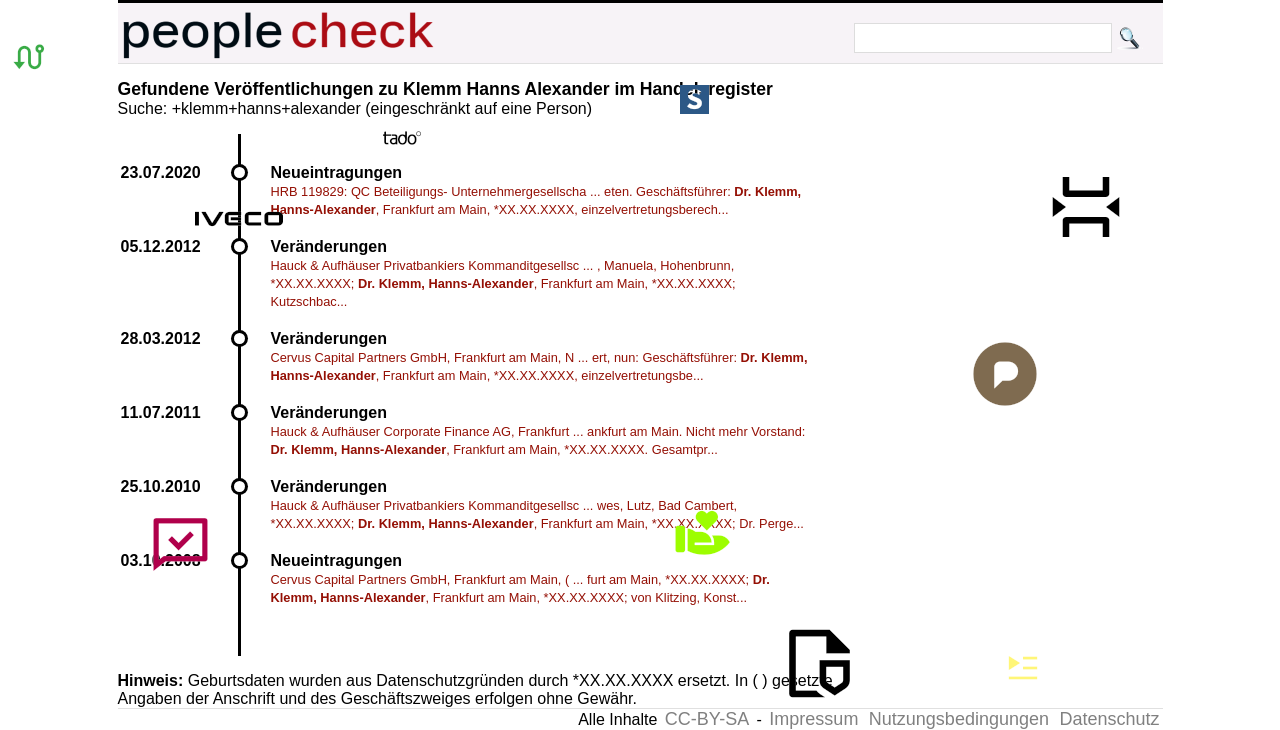 The image size is (1280, 730). What do you see at coordinates (819, 663) in the screenshot?
I see `view protected or secured document` at bounding box center [819, 663].